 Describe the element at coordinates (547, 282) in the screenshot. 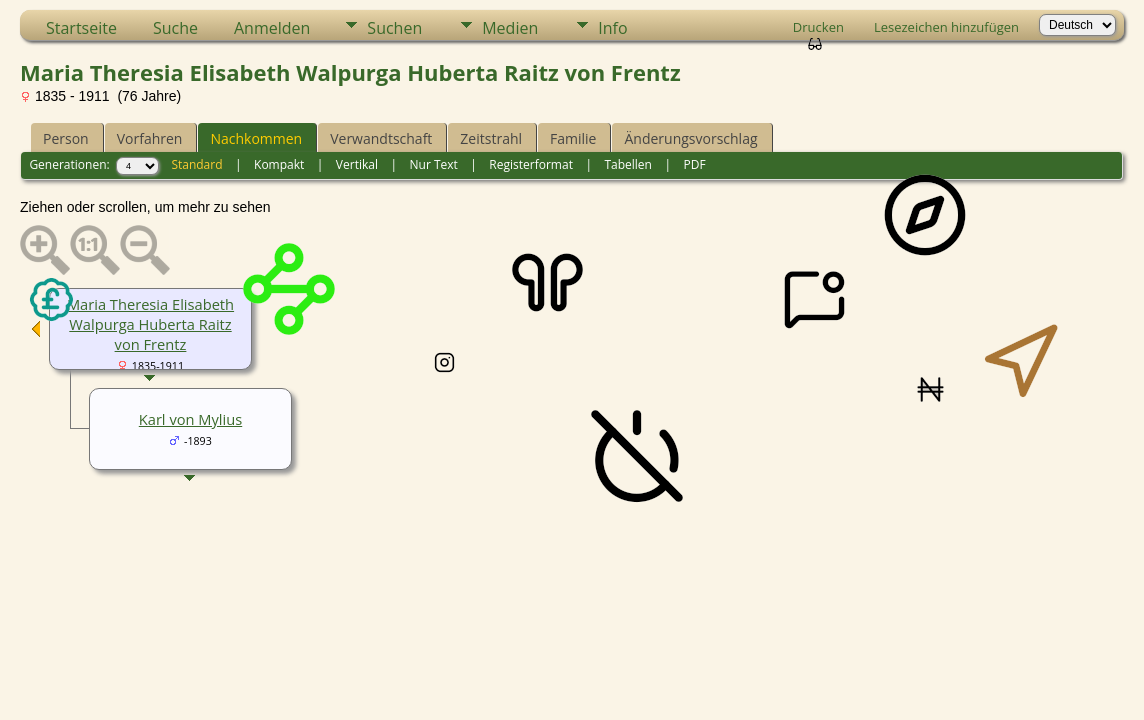

I see `connect to airpods or wireless earbuds` at that location.